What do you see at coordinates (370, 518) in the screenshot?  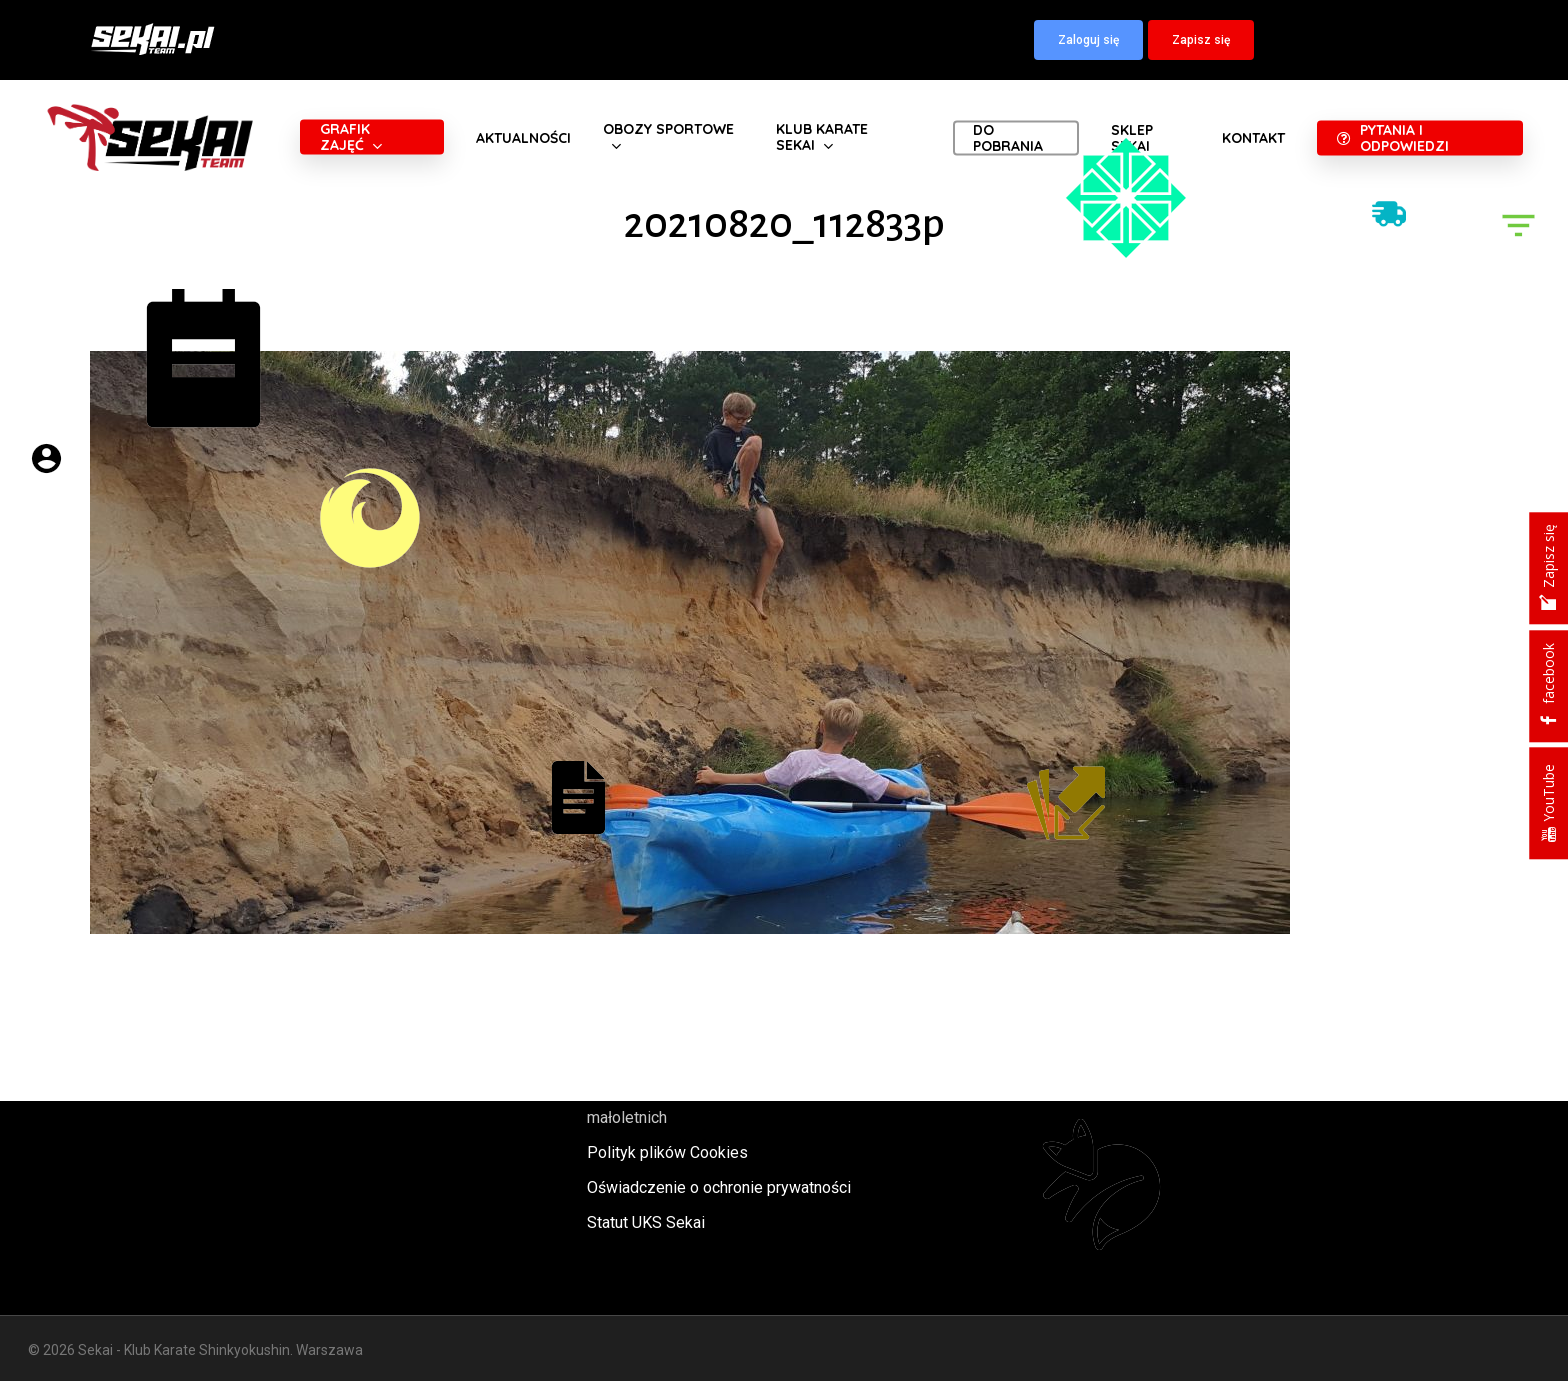 I see `open Firefox browser` at bounding box center [370, 518].